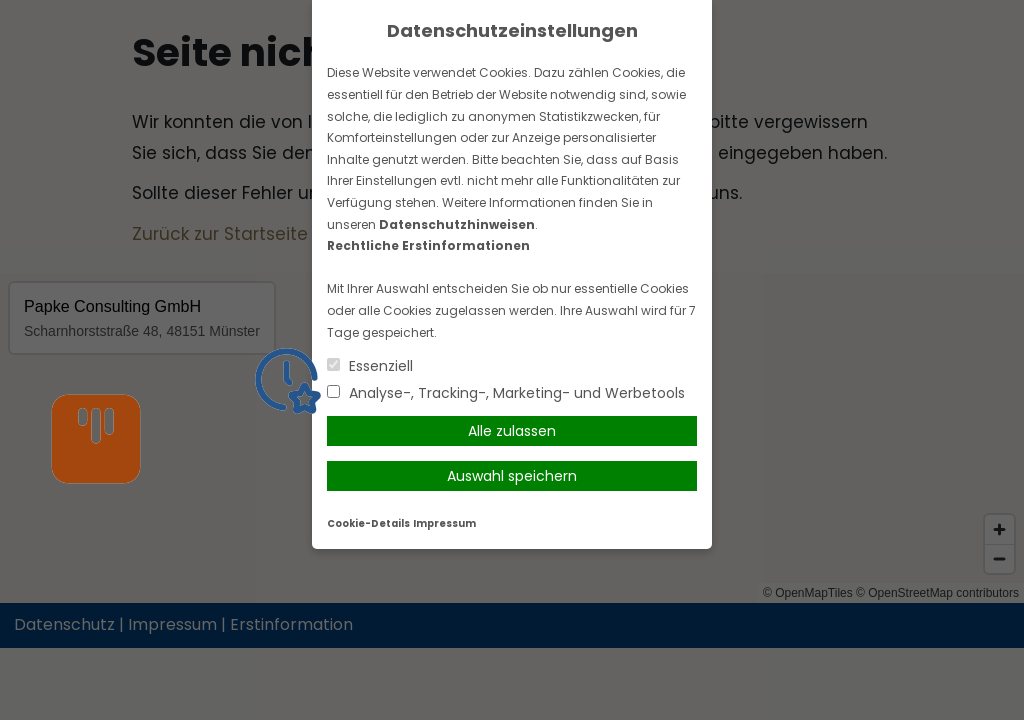 The image size is (1024, 720). I want to click on align content to top center of container, so click(96, 439).